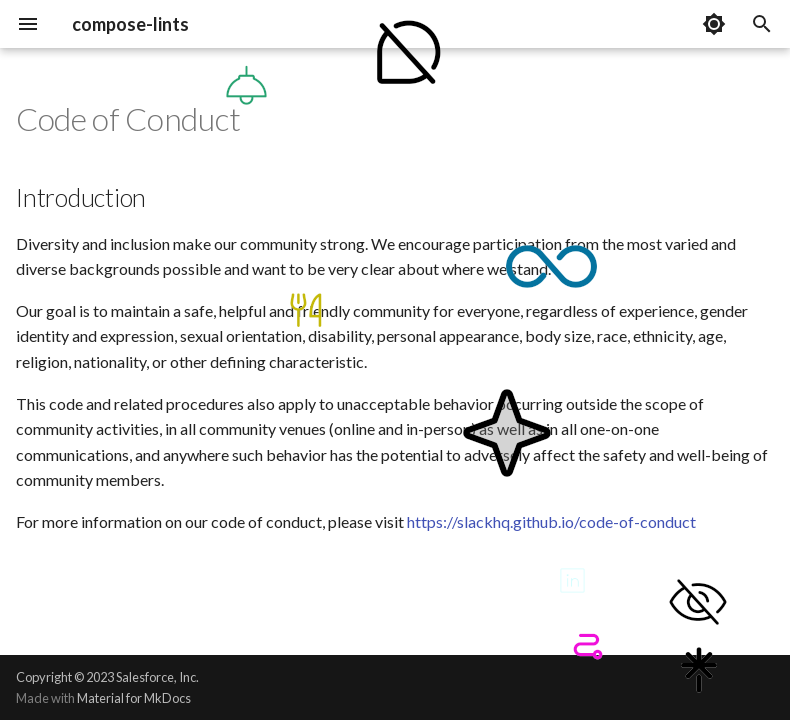  Describe the element at coordinates (407, 53) in the screenshot. I see `mute or disable chat notifications` at that location.